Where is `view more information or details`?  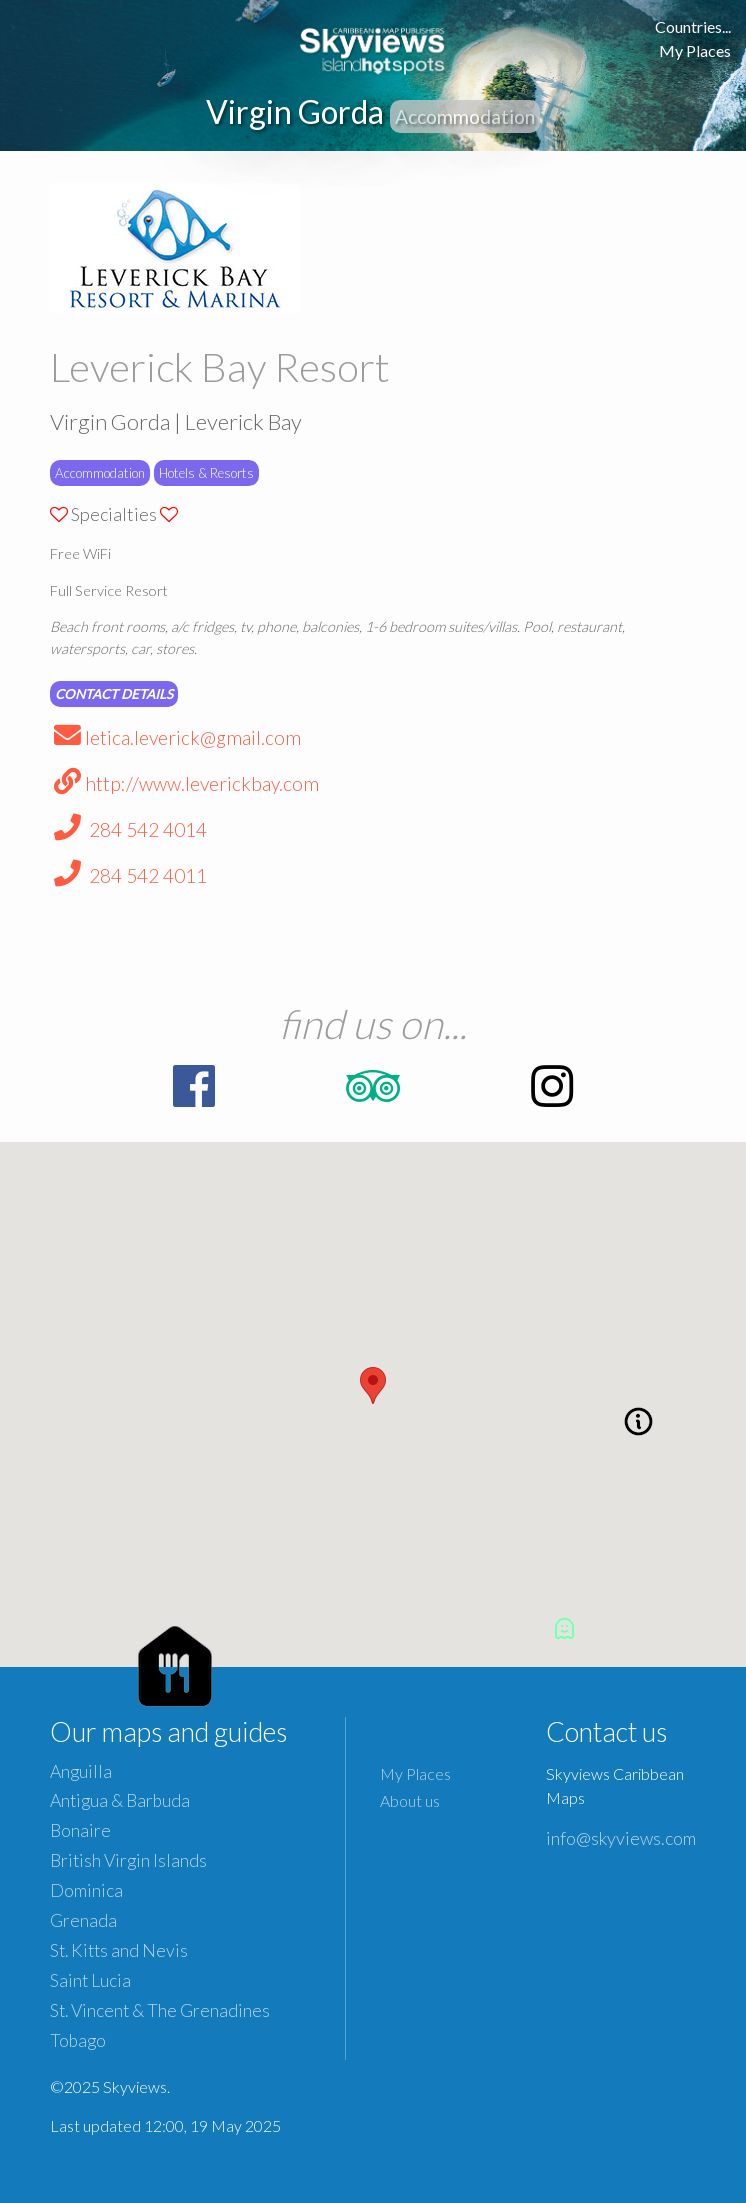
view more information or details is located at coordinates (638, 1421).